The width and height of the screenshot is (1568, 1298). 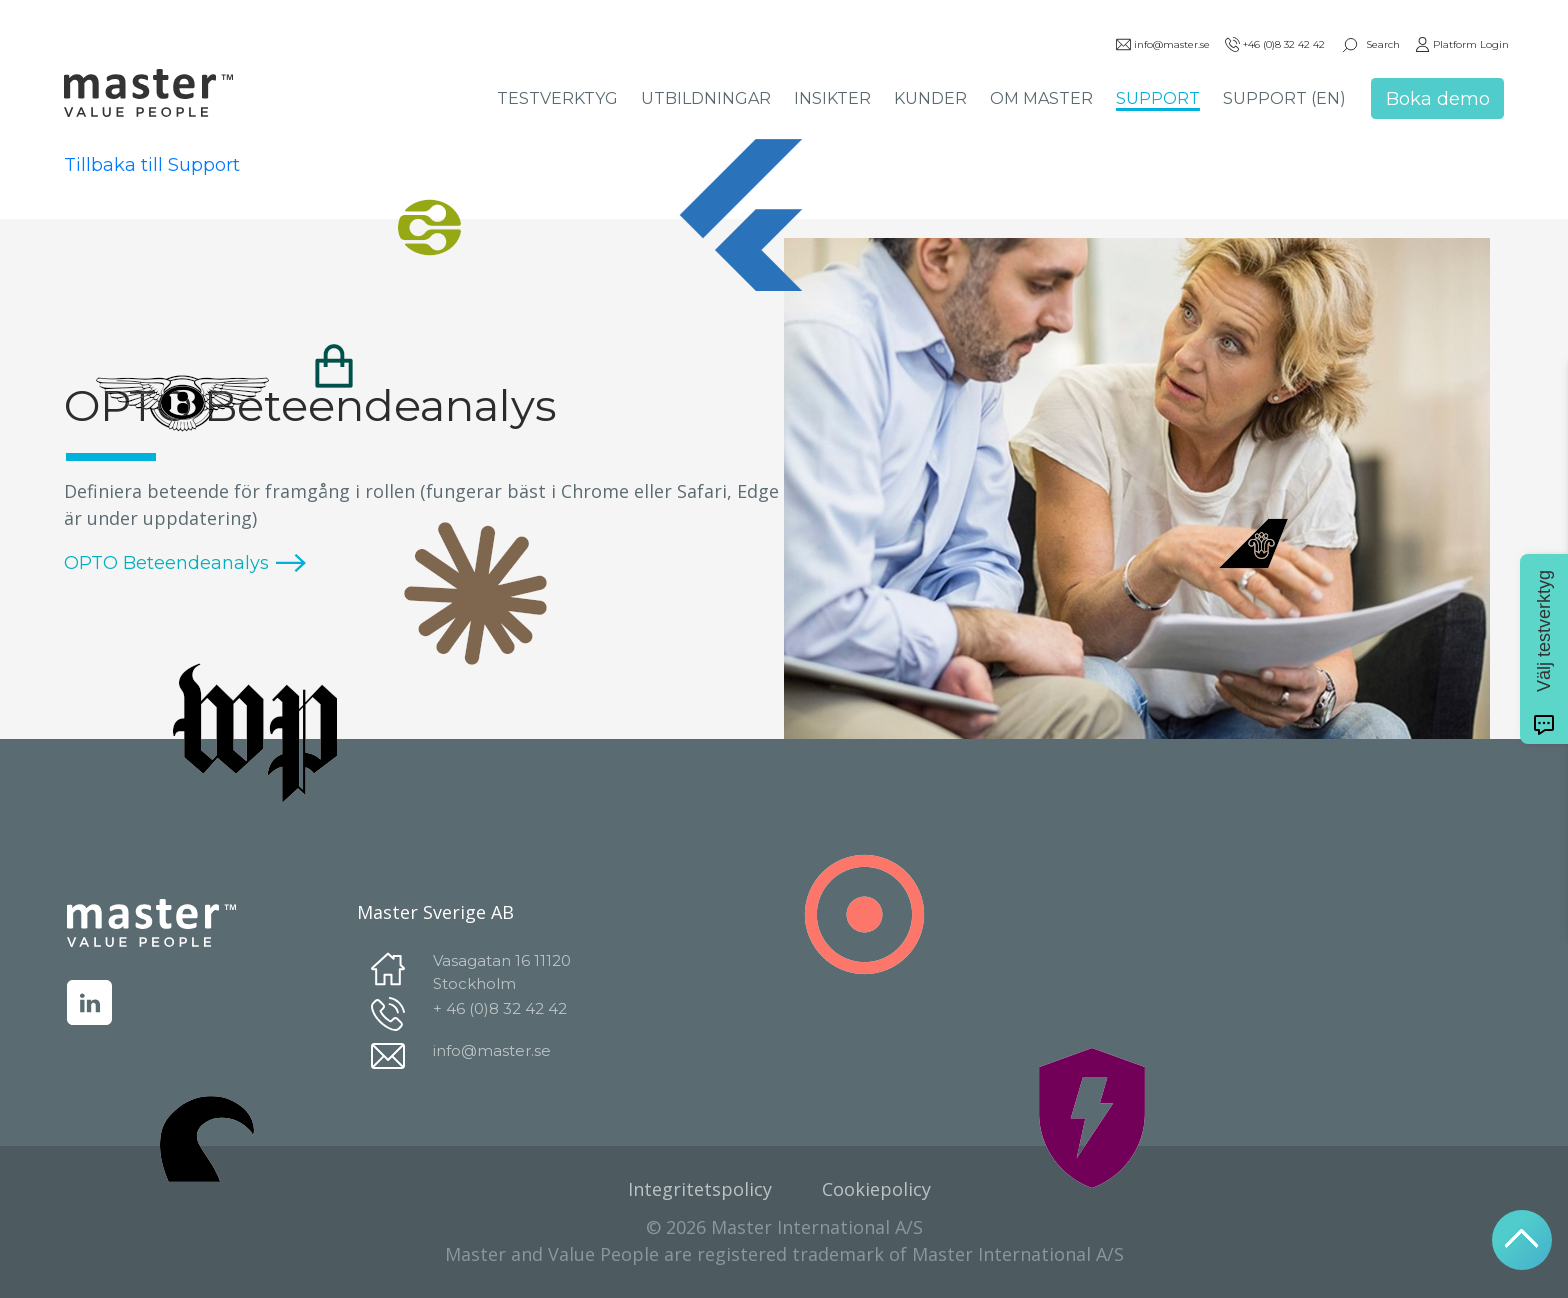 What do you see at coordinates (1253, 543) in the screenshot?
I see `China Southern Airlines logo` at bounding box center [1253, 543].